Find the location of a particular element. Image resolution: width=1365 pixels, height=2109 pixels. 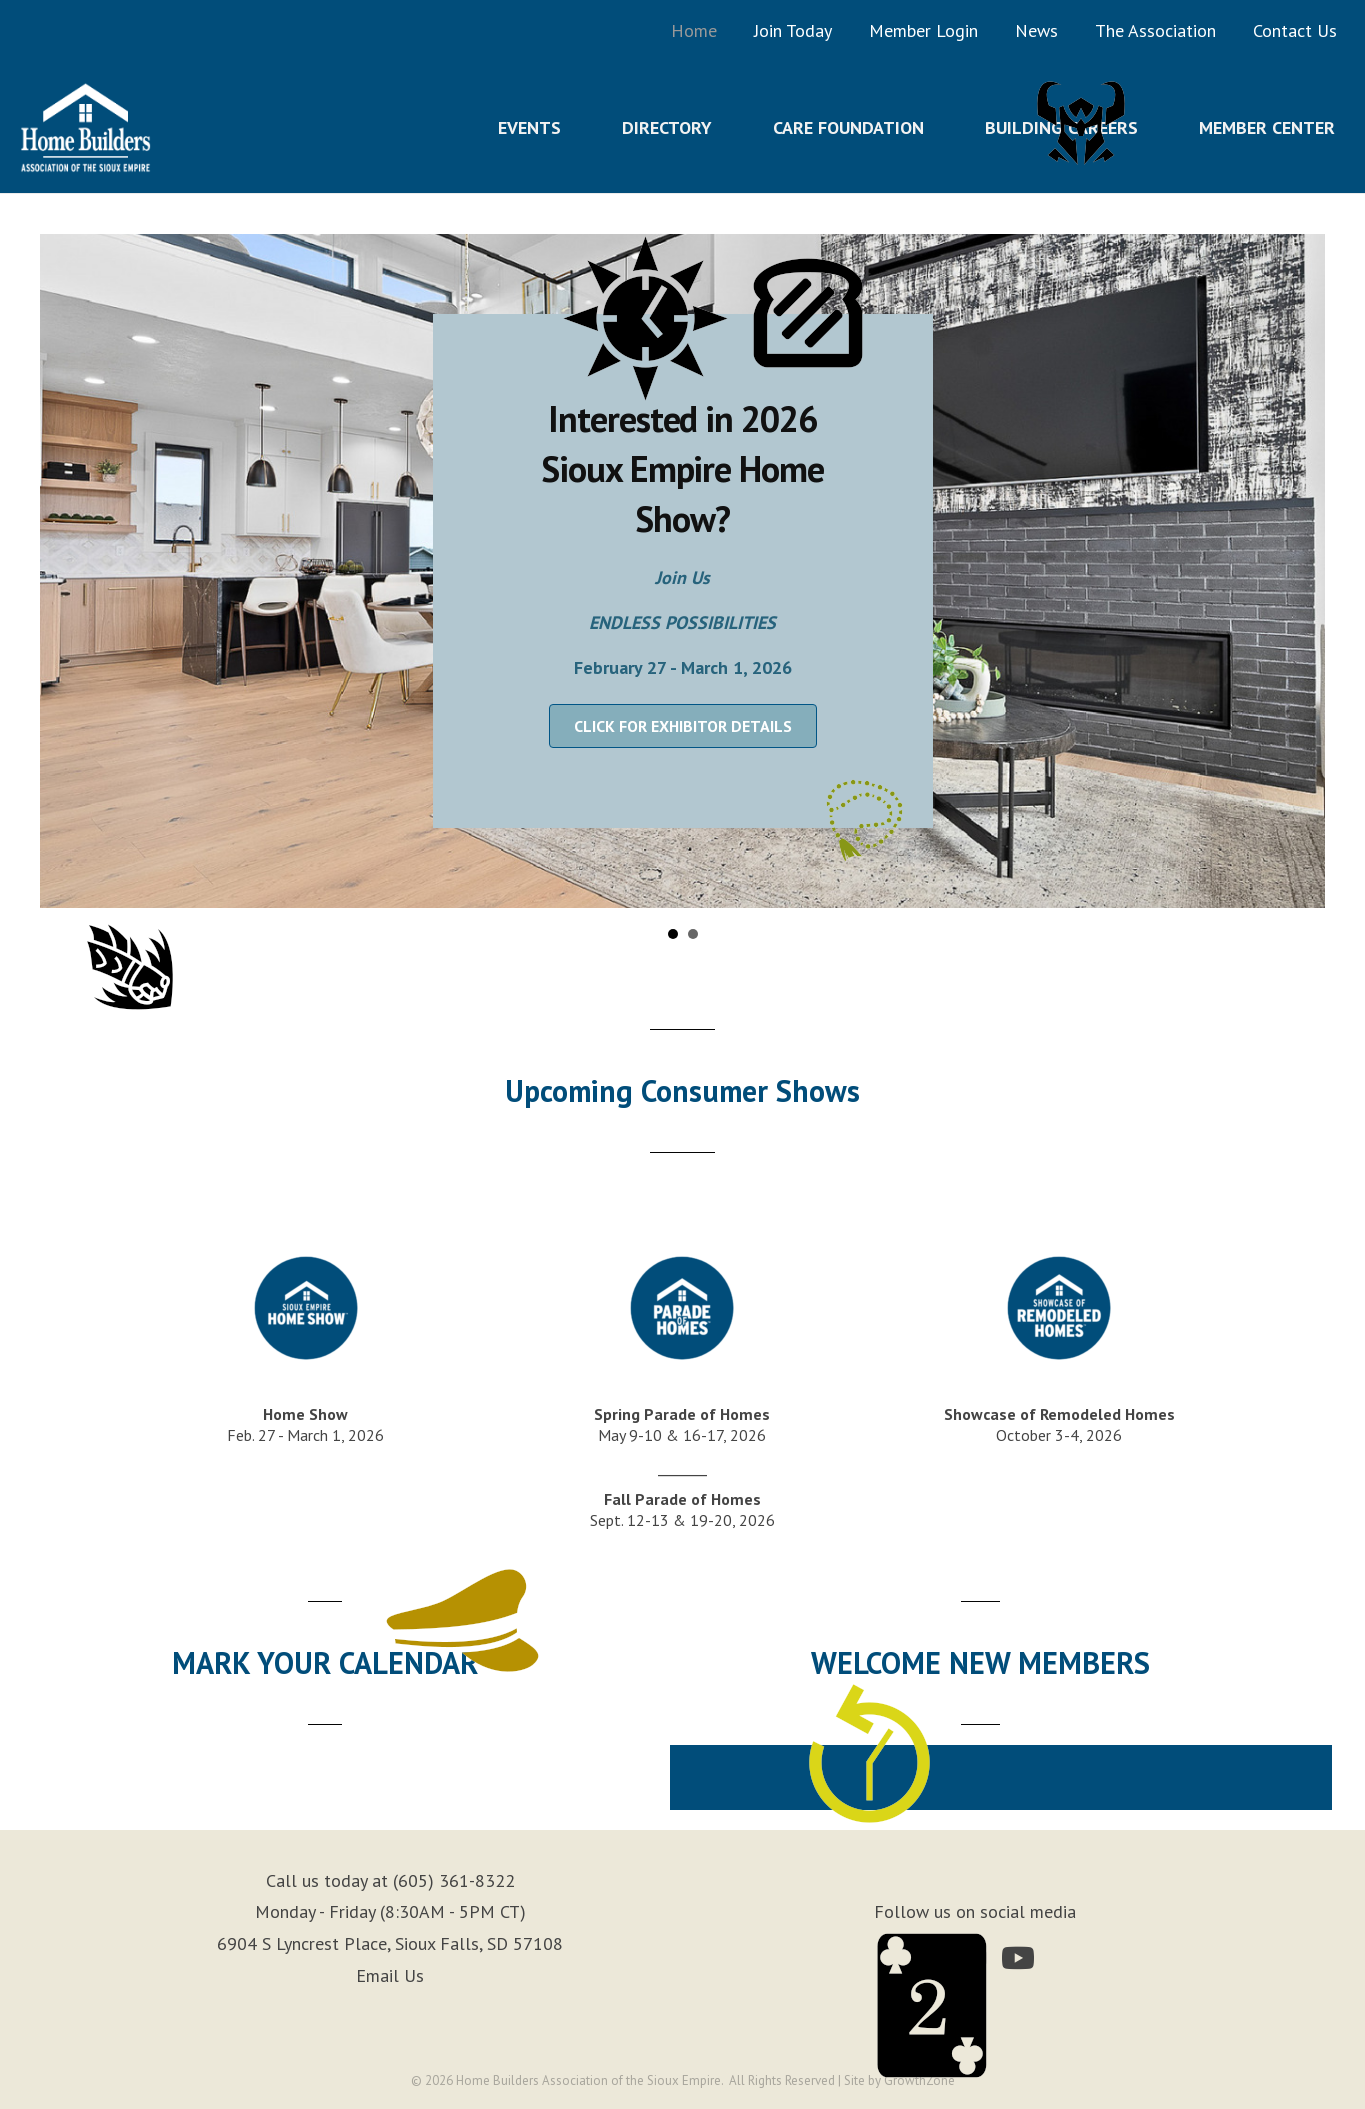

access prayer or meditation features is located at coordinates (864, 820).